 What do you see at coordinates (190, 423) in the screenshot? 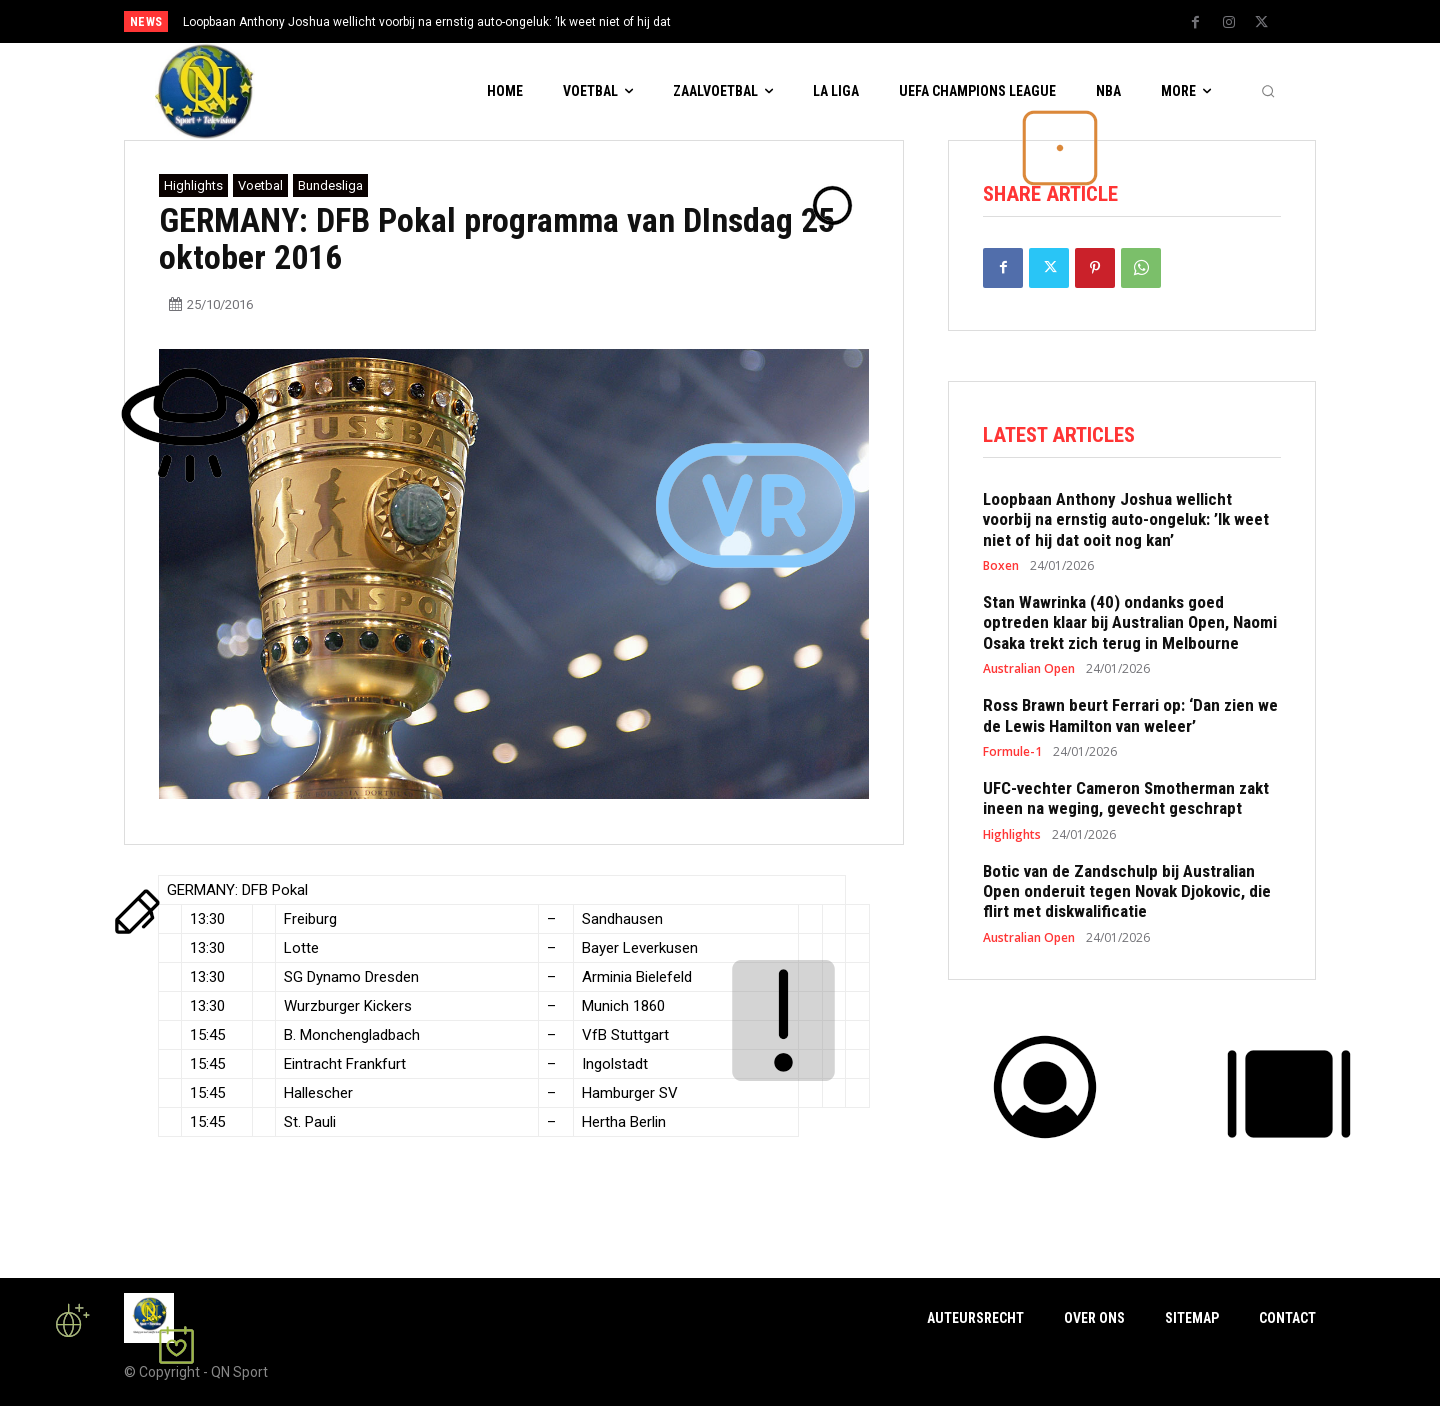
I see `access sci-fi or space-themed content` at bounding box center [190, 423].